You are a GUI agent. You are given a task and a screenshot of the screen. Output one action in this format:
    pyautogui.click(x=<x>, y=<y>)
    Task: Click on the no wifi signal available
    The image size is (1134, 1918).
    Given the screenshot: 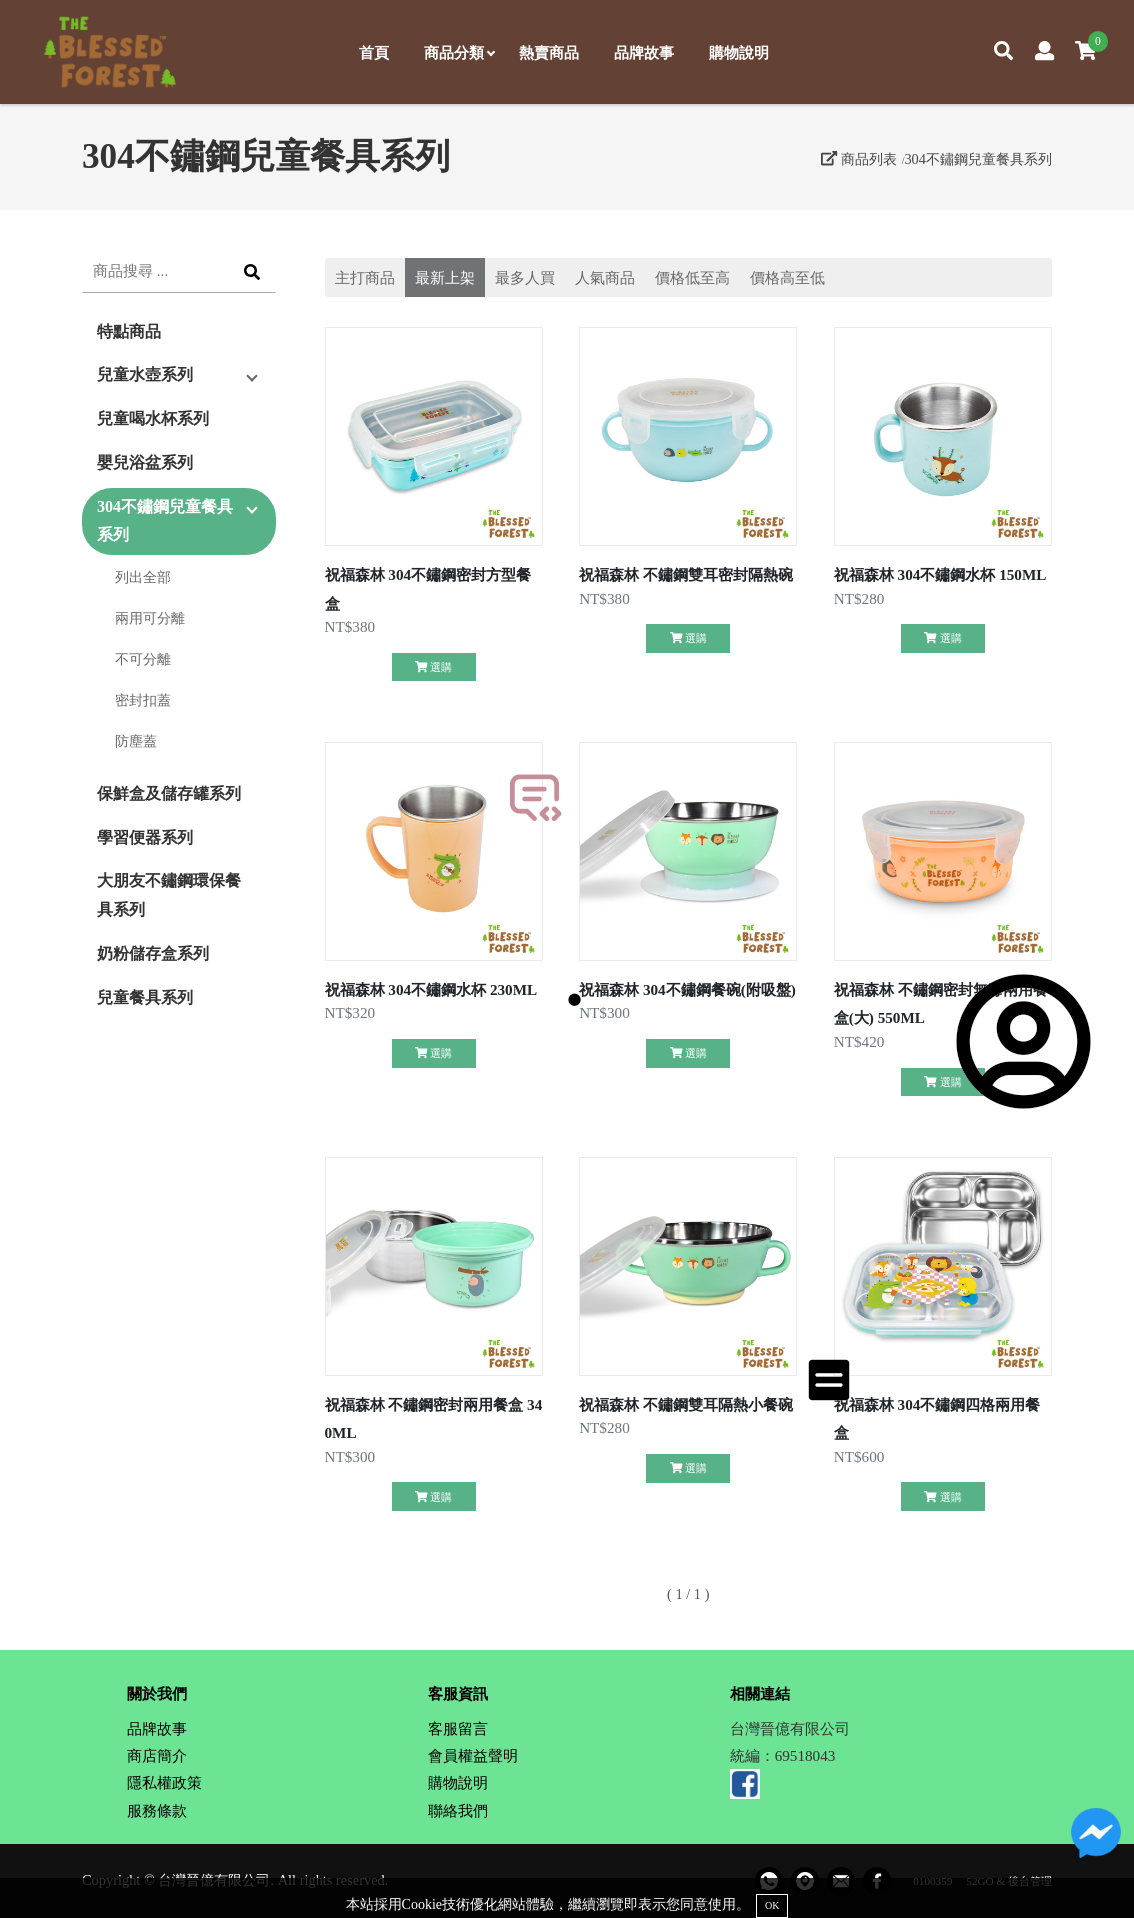 What is the action you would take?
    pyautogui.click(x=574, y=962)
    